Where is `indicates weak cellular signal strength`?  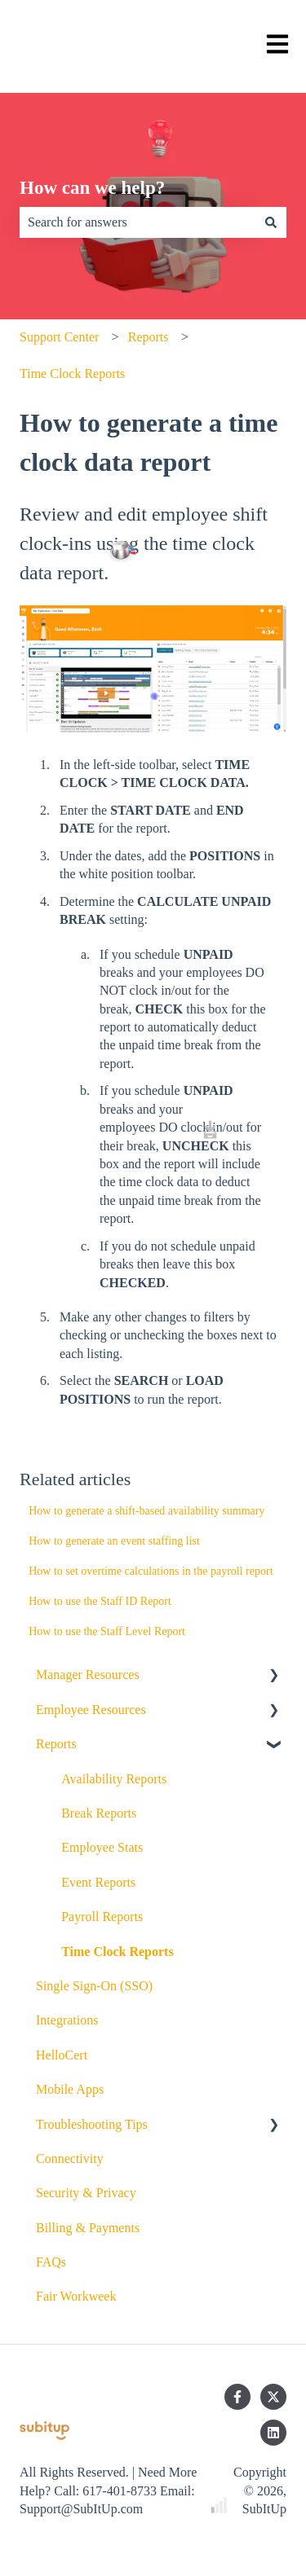 indicates weak cellular signal strength is located at coordinates (220, 2506).